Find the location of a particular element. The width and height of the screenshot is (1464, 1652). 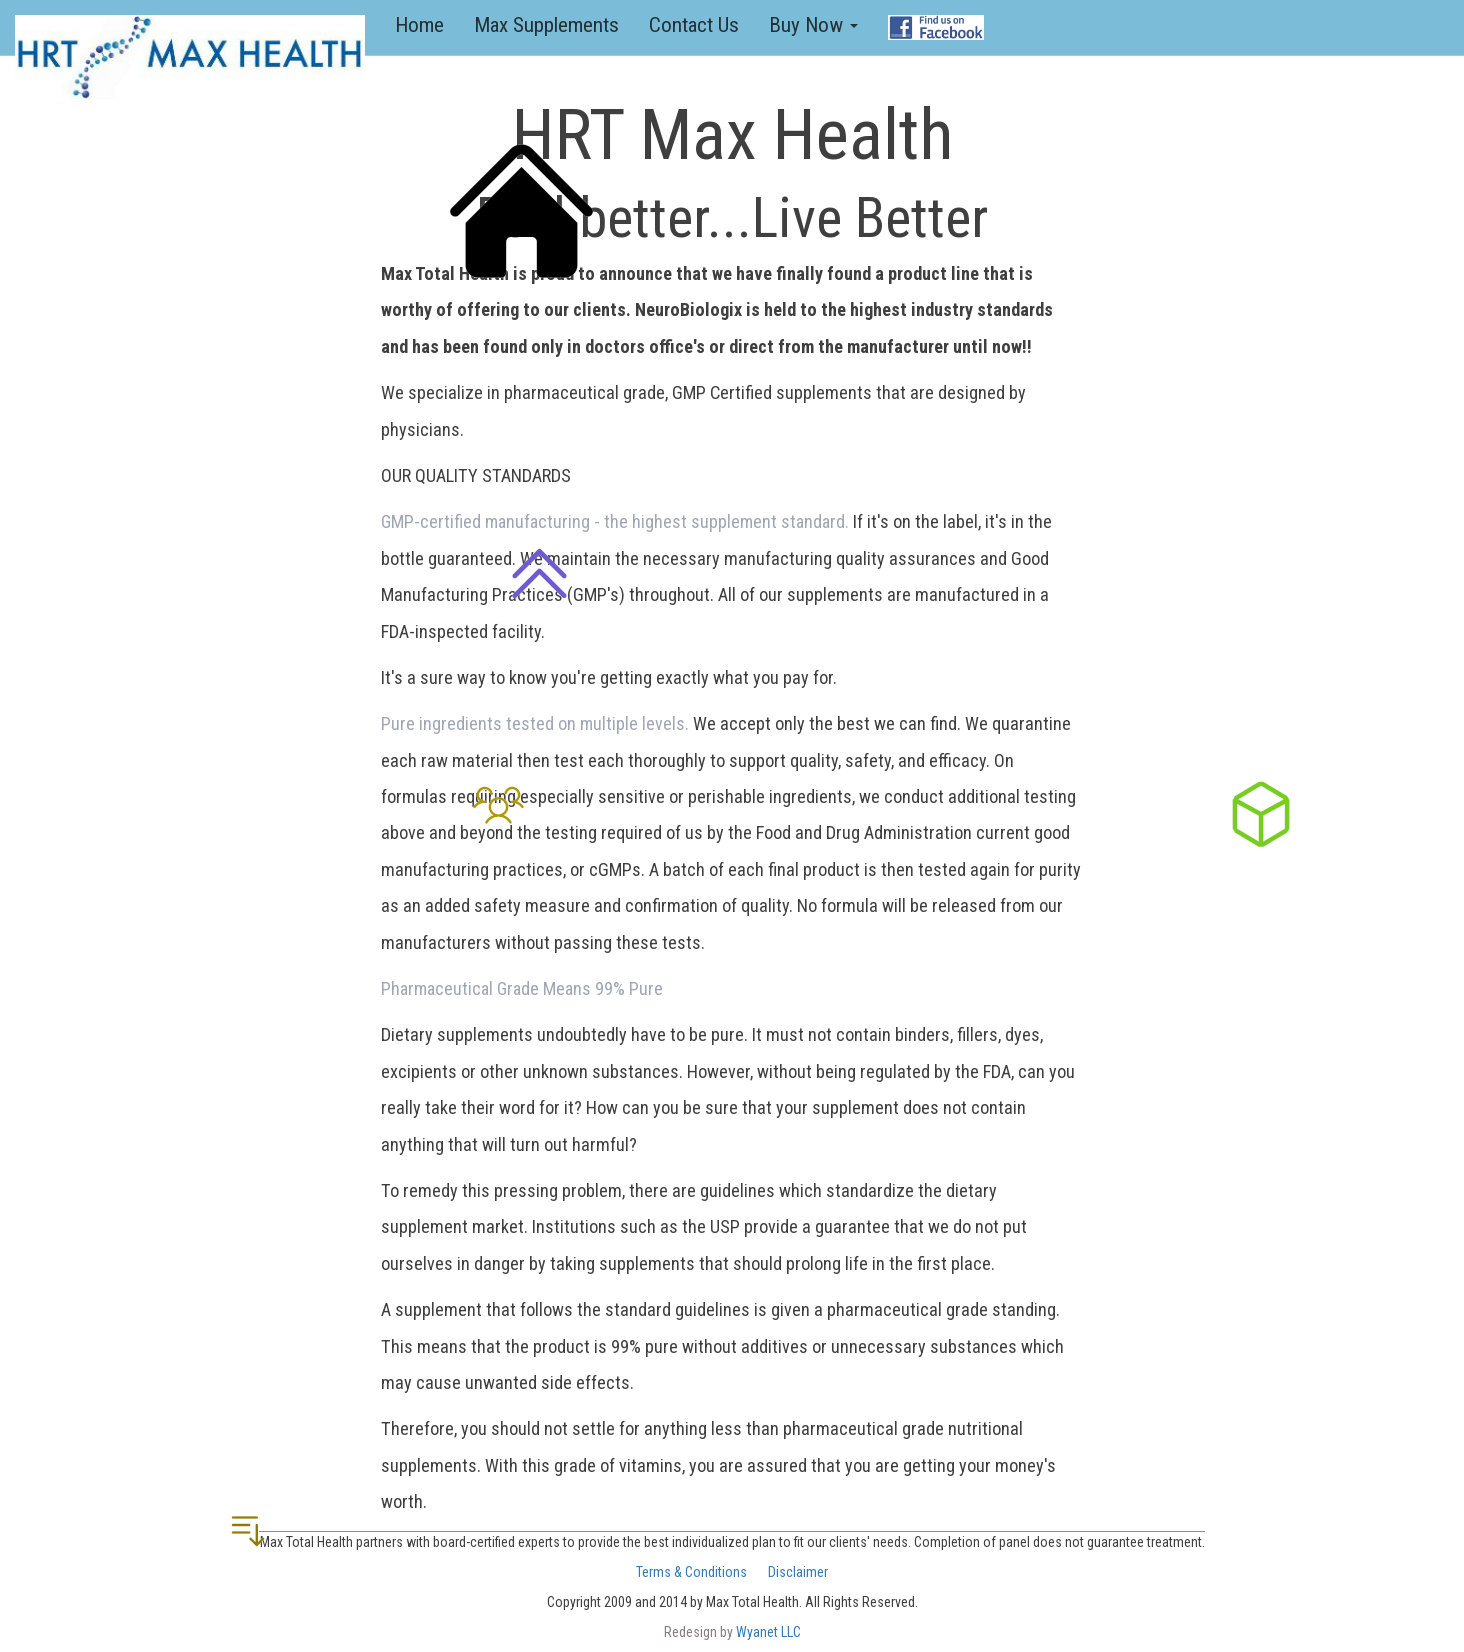

view group or team members is located at coordinates (498, 803).